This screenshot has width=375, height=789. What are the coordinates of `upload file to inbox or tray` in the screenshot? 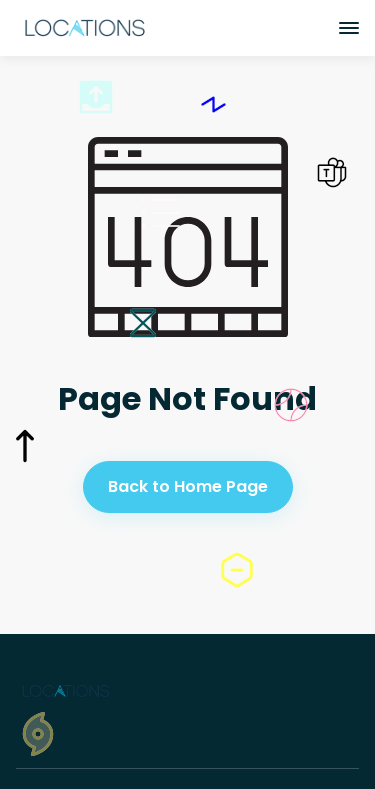 It's located at (96, 97).